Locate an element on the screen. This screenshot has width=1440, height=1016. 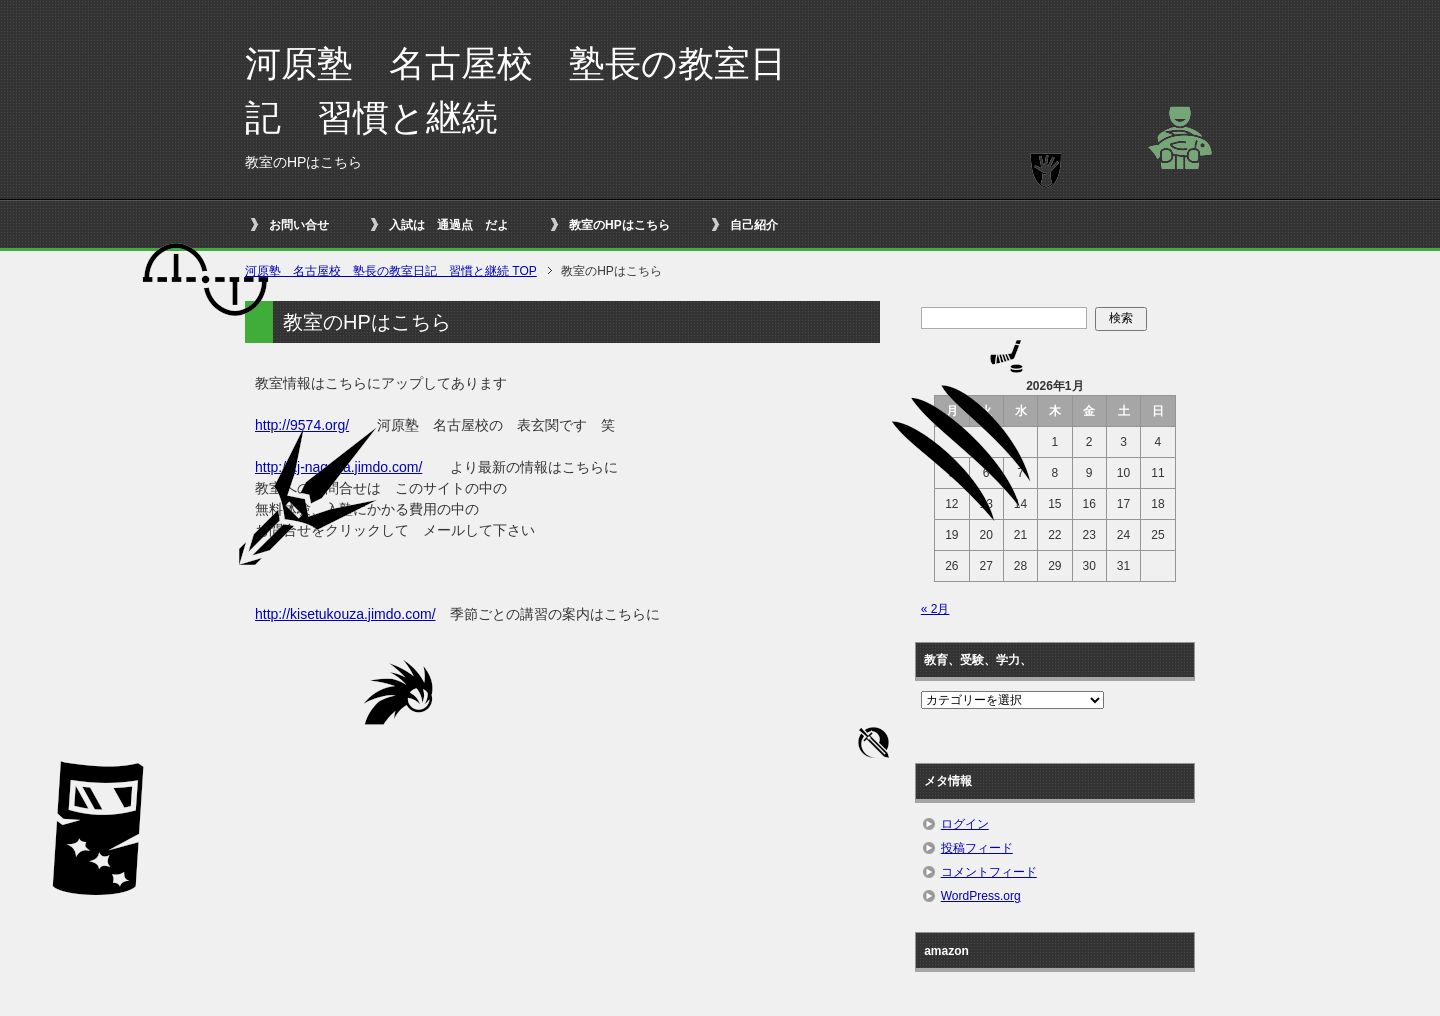
view diagram or flowchart is located at coordinates (205, 279).